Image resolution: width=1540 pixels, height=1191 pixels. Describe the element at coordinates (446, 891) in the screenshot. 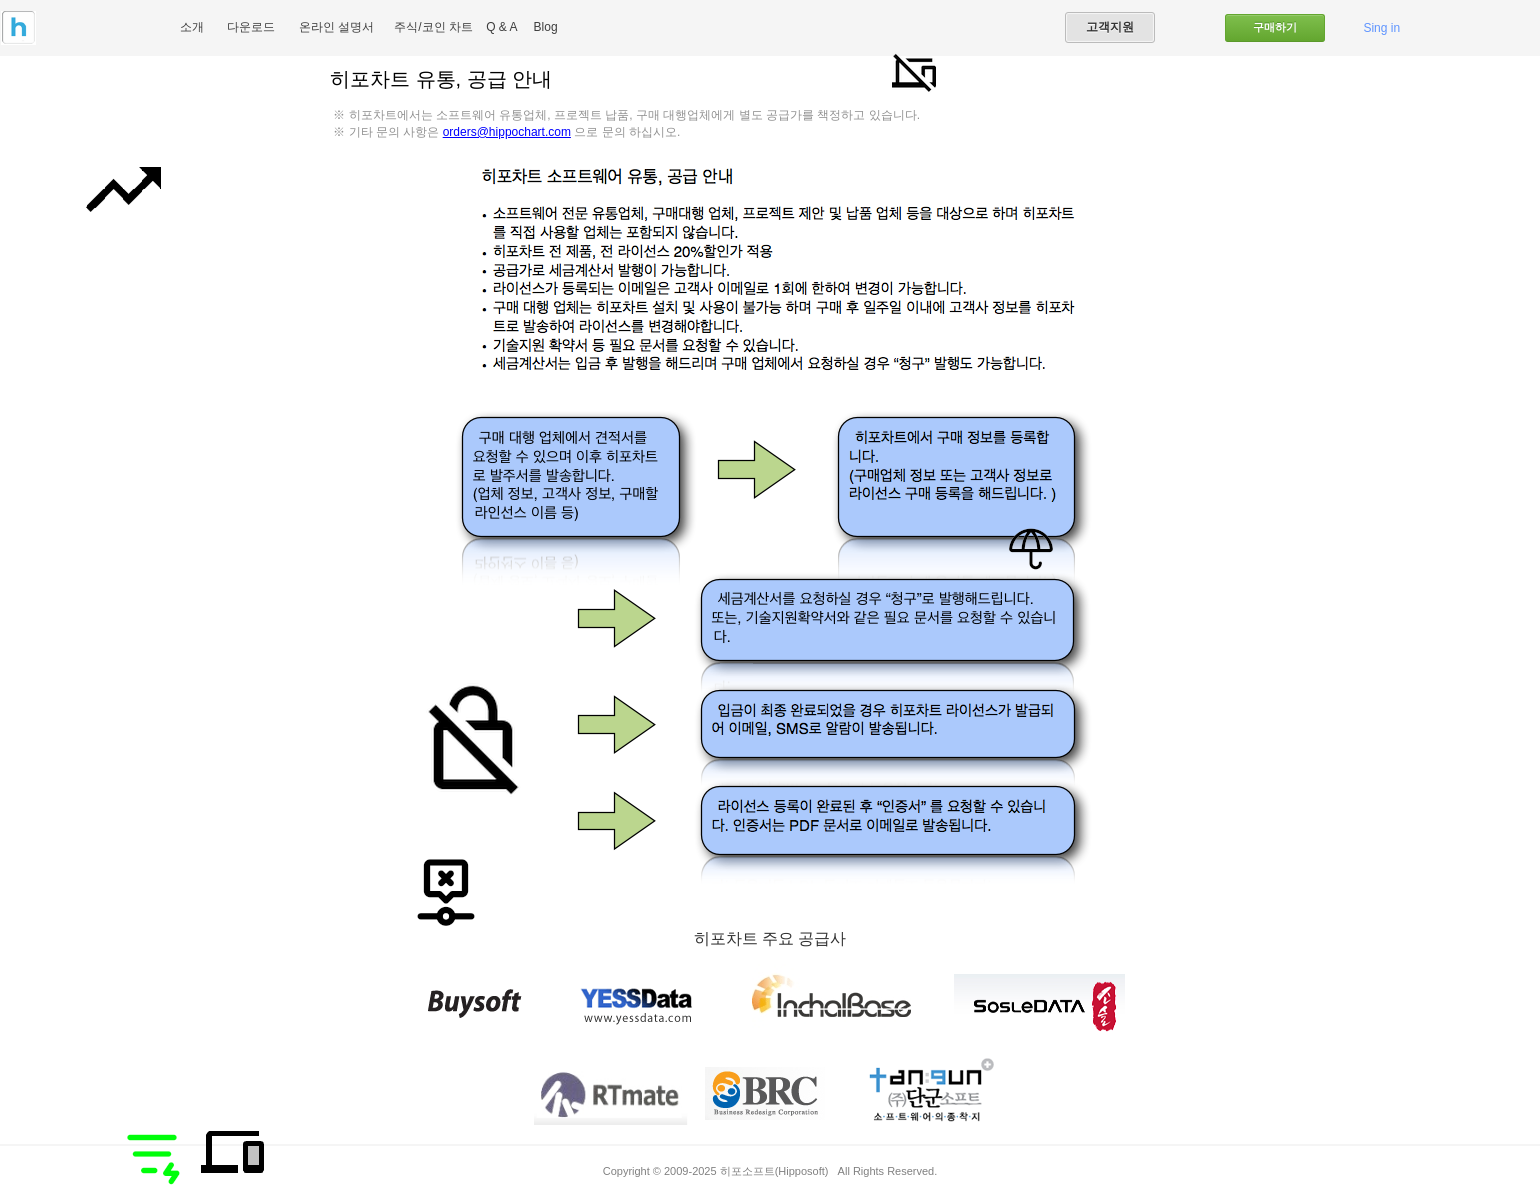

I see `remove an event from the timeline` at that location.